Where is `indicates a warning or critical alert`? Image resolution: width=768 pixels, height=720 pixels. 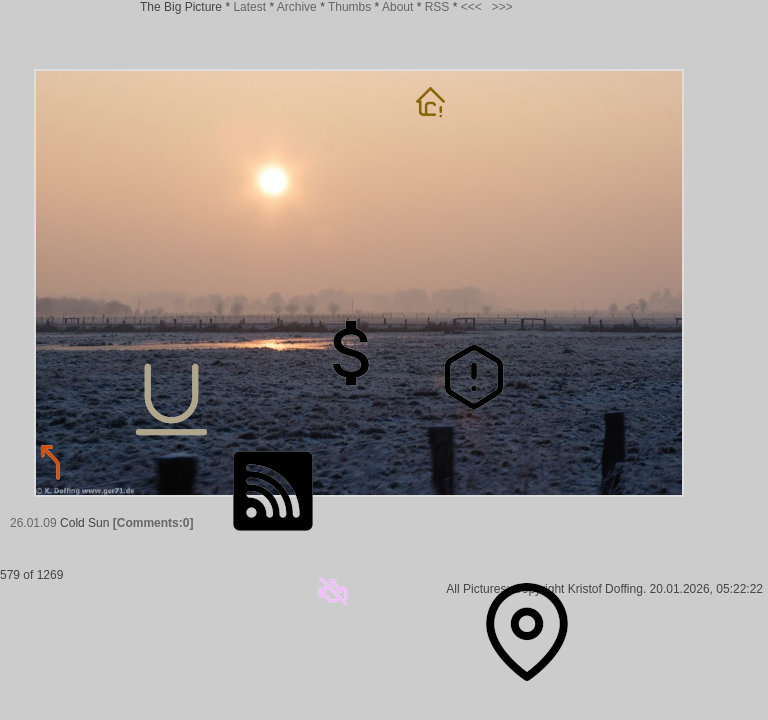
indicates a warning or critical alert is located at coordinates (474, 377).